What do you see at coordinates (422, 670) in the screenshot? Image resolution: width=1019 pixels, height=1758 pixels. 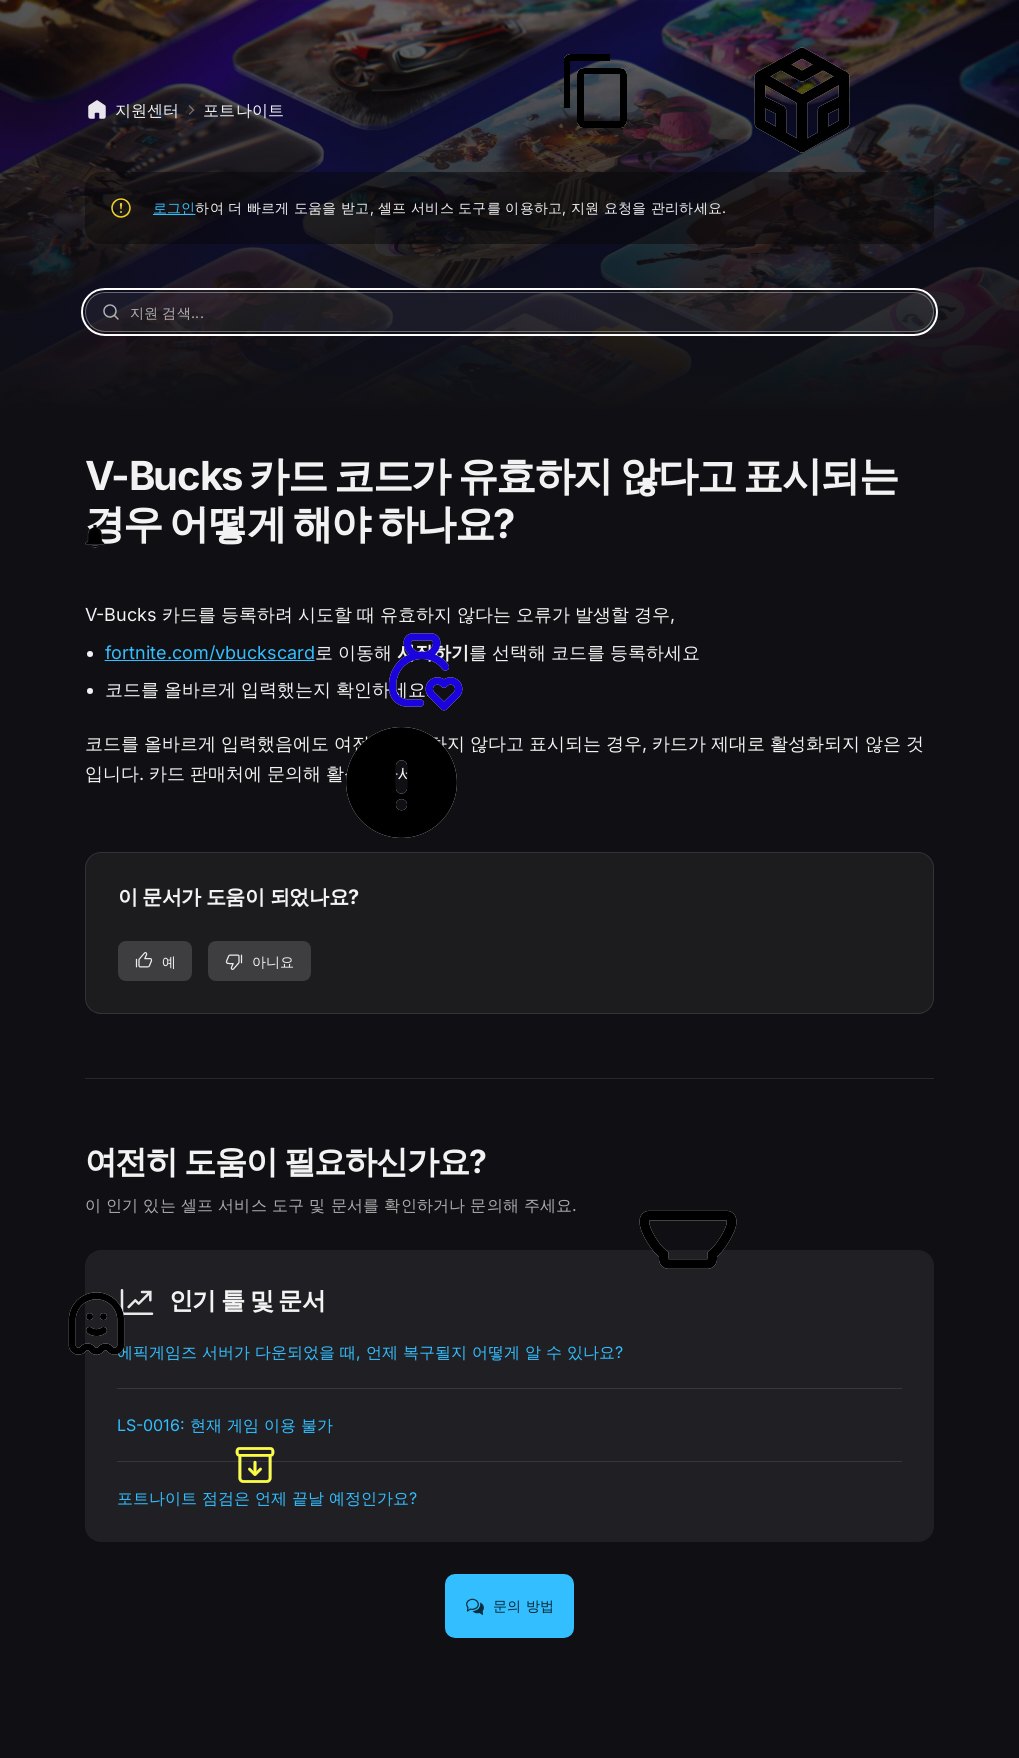 I see `donate to a cause or charity` at bounding box center [422, 670].